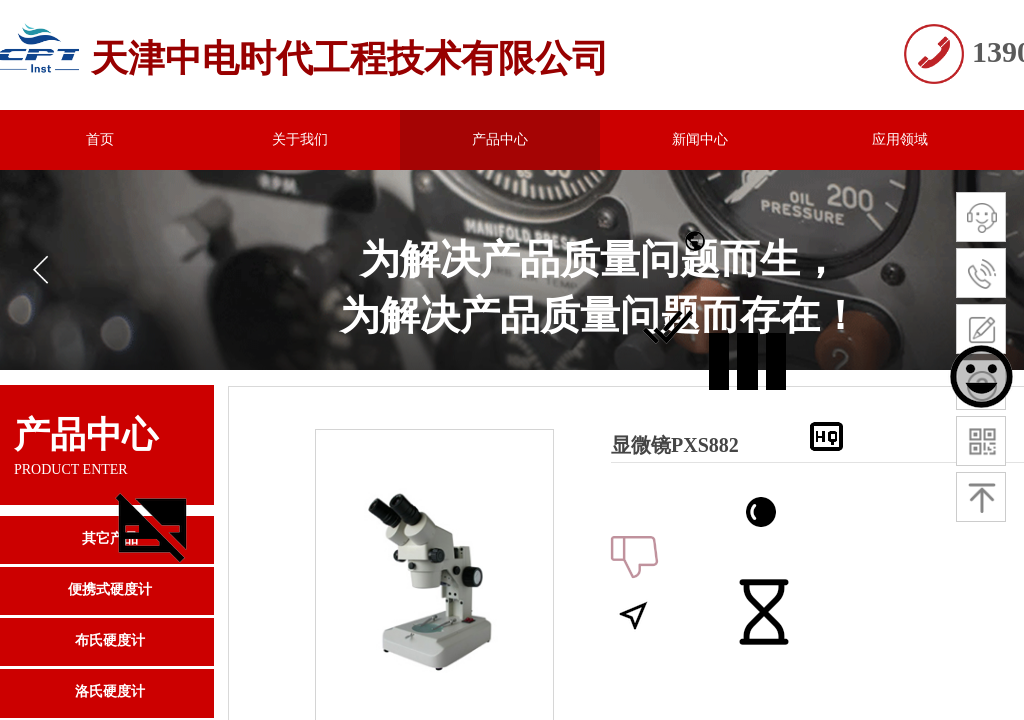 The width and height of the screenshot is (1024, 720). What do you see at coordinates (695, 241) in the screenshot?
I see `indicates public or global visibility` at bounding box center [695, 241].